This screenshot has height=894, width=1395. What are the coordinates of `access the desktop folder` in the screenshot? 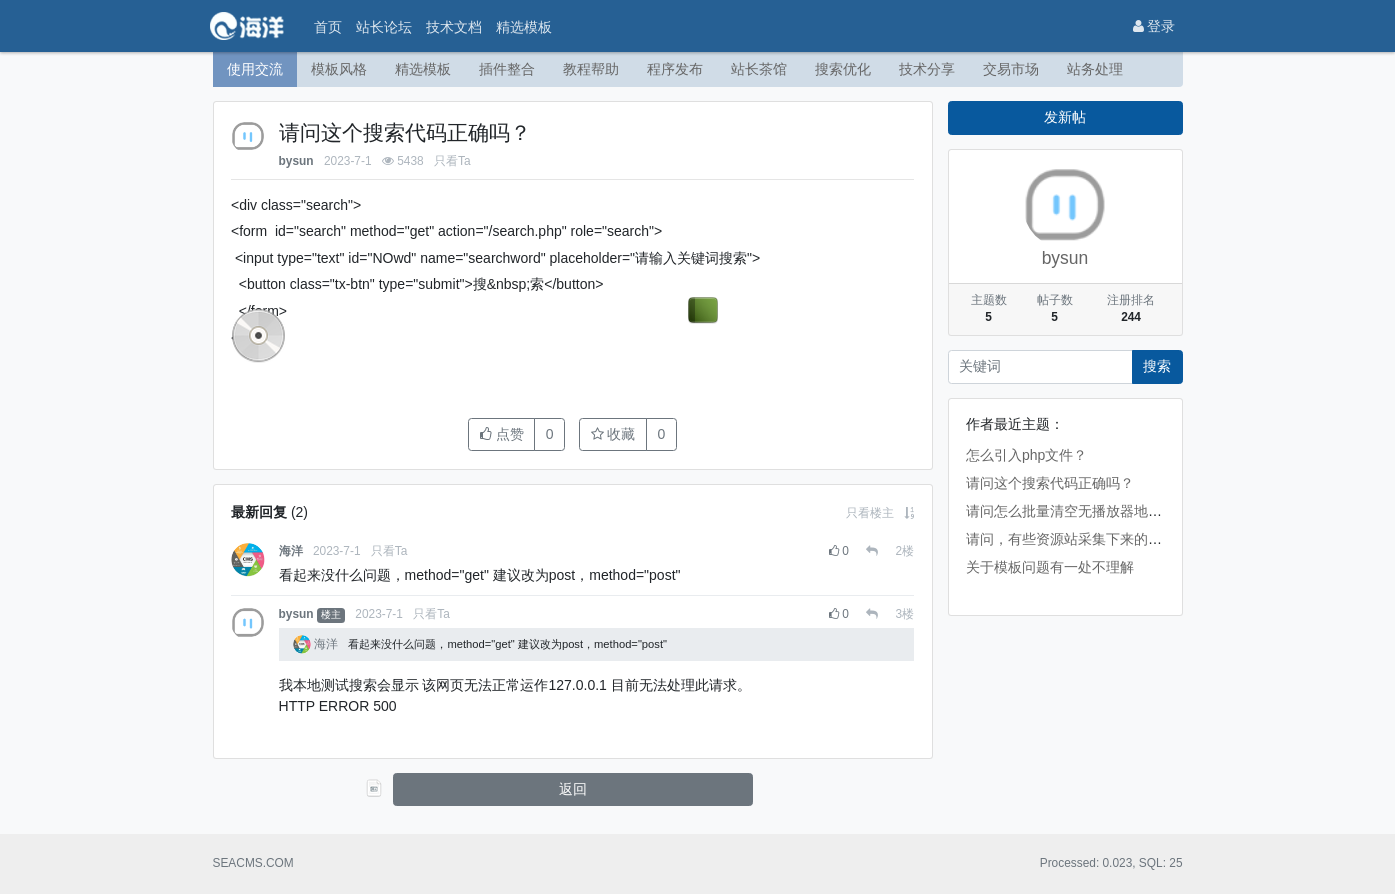 It's located at (703, 309).